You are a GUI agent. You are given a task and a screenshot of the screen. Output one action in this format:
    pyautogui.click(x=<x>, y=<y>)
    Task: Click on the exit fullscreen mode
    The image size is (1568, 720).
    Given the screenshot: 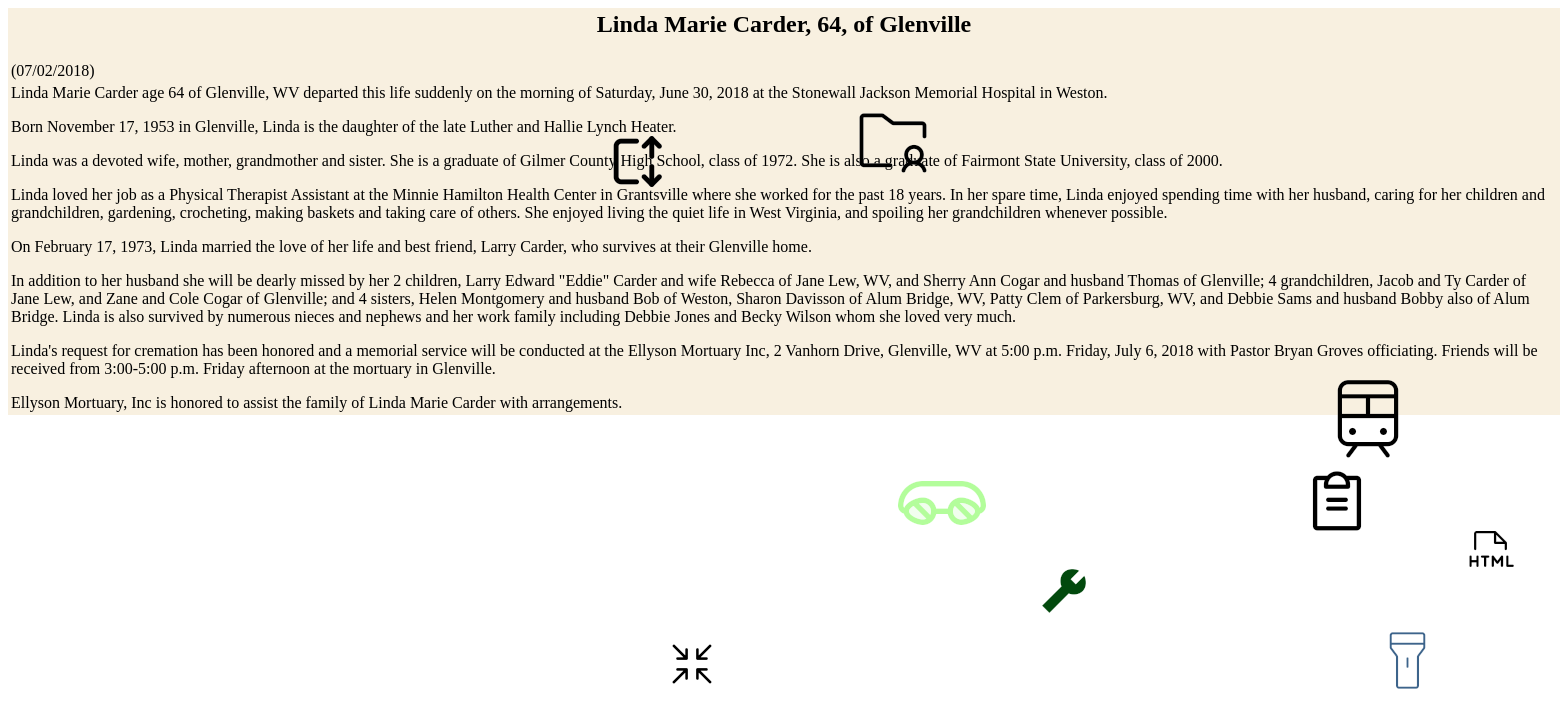 What is the action you would take?
    pyautogui.click(x=692, y=664)
    